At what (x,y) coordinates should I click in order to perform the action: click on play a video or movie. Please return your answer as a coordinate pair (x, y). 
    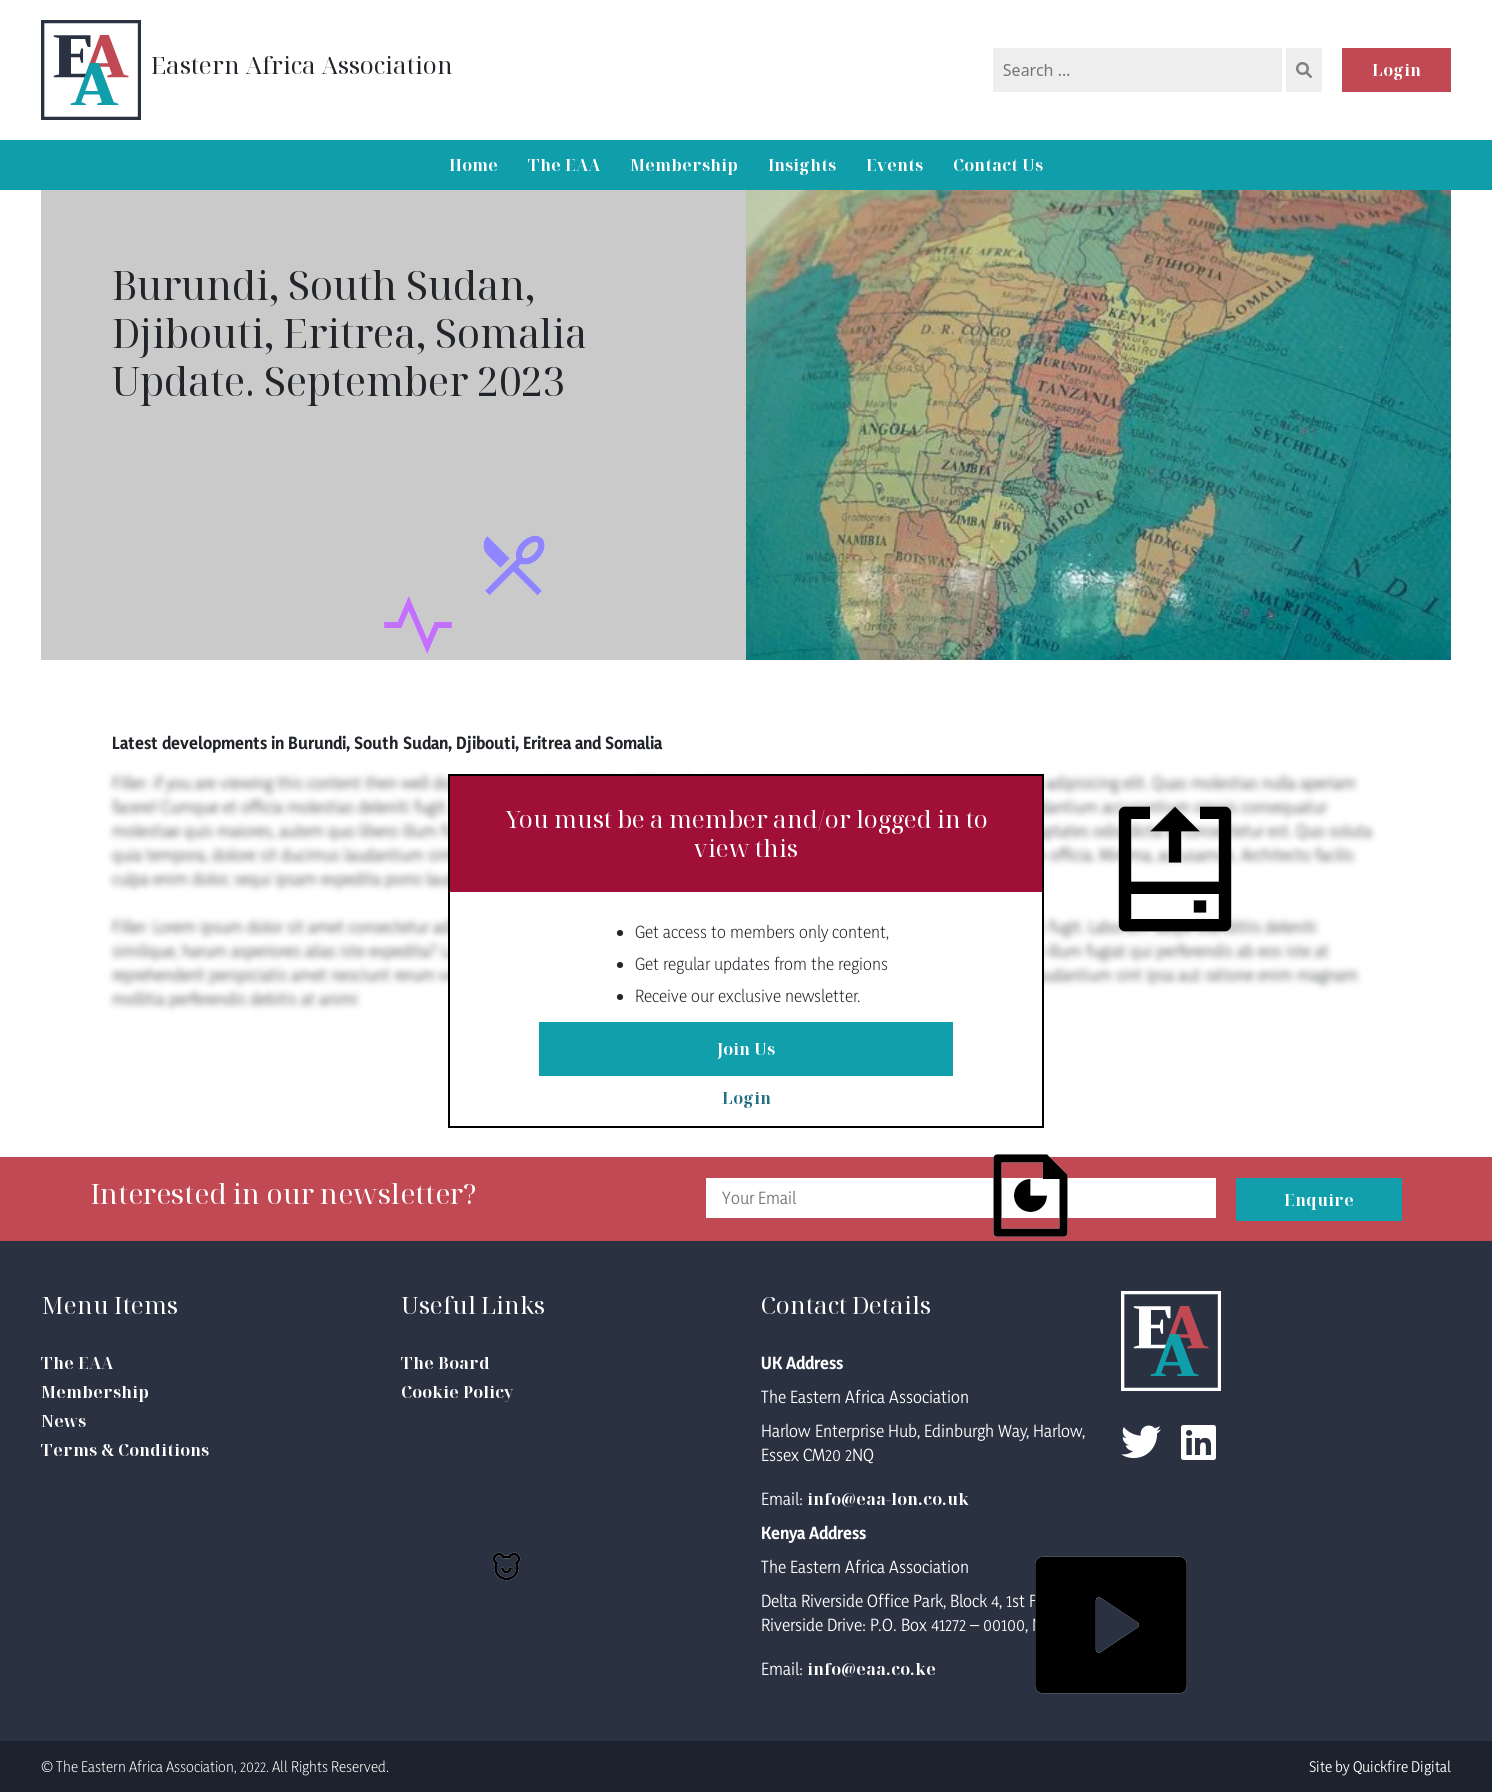
    Looking at the image, I should click on (1111, 1625).